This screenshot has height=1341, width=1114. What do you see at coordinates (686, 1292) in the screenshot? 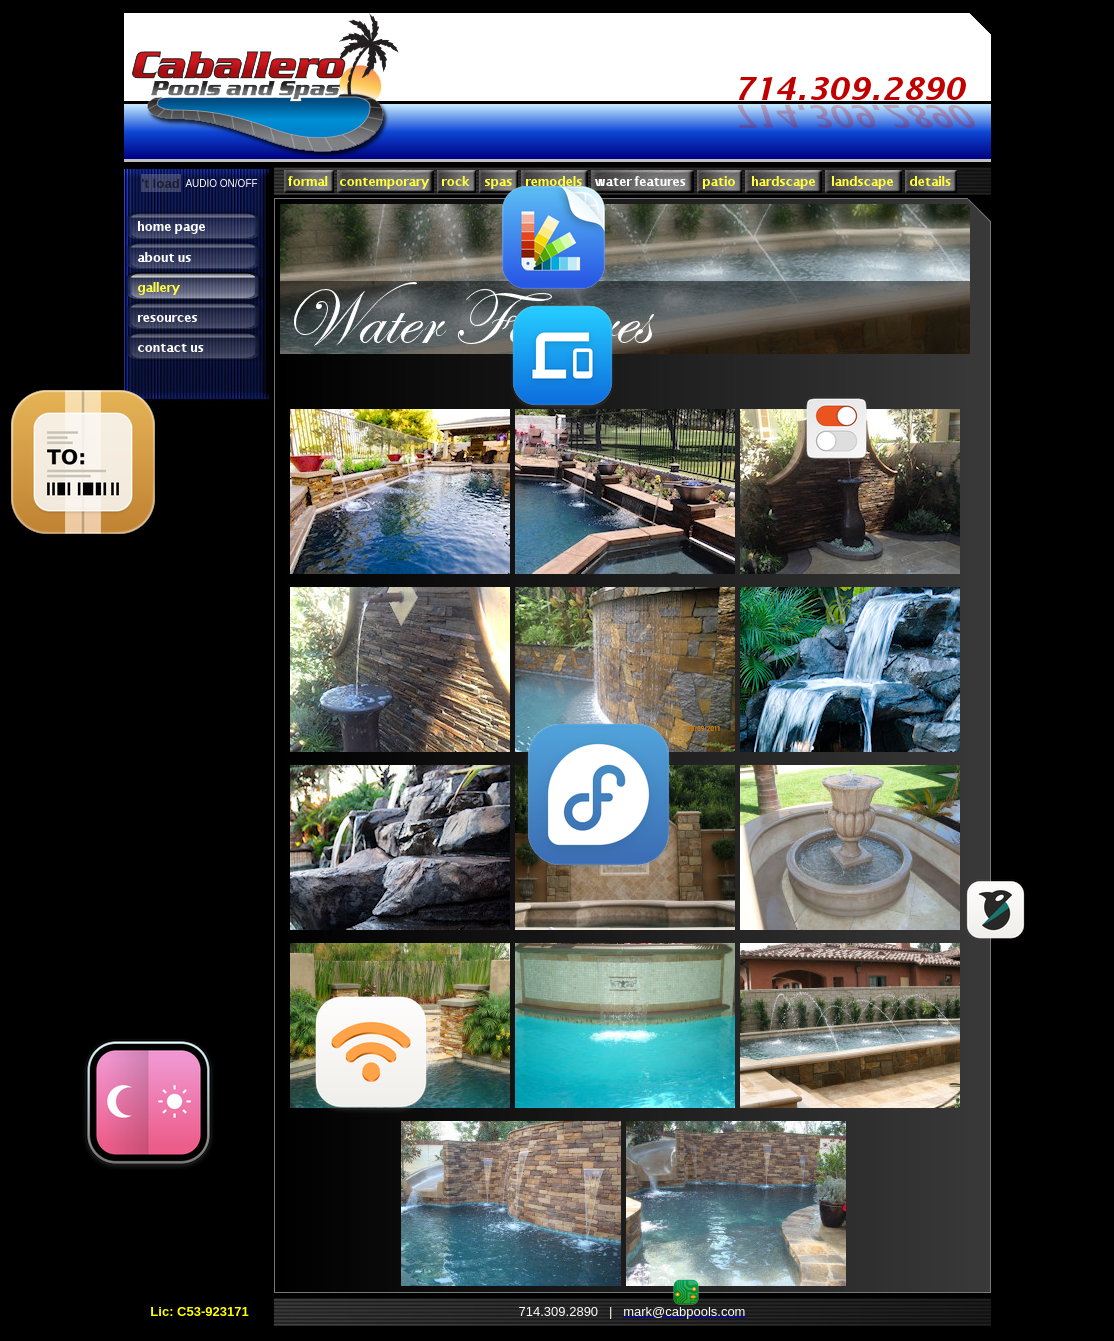
I see `open pcbnew PCB design application` at bounding box center [686, 1292].